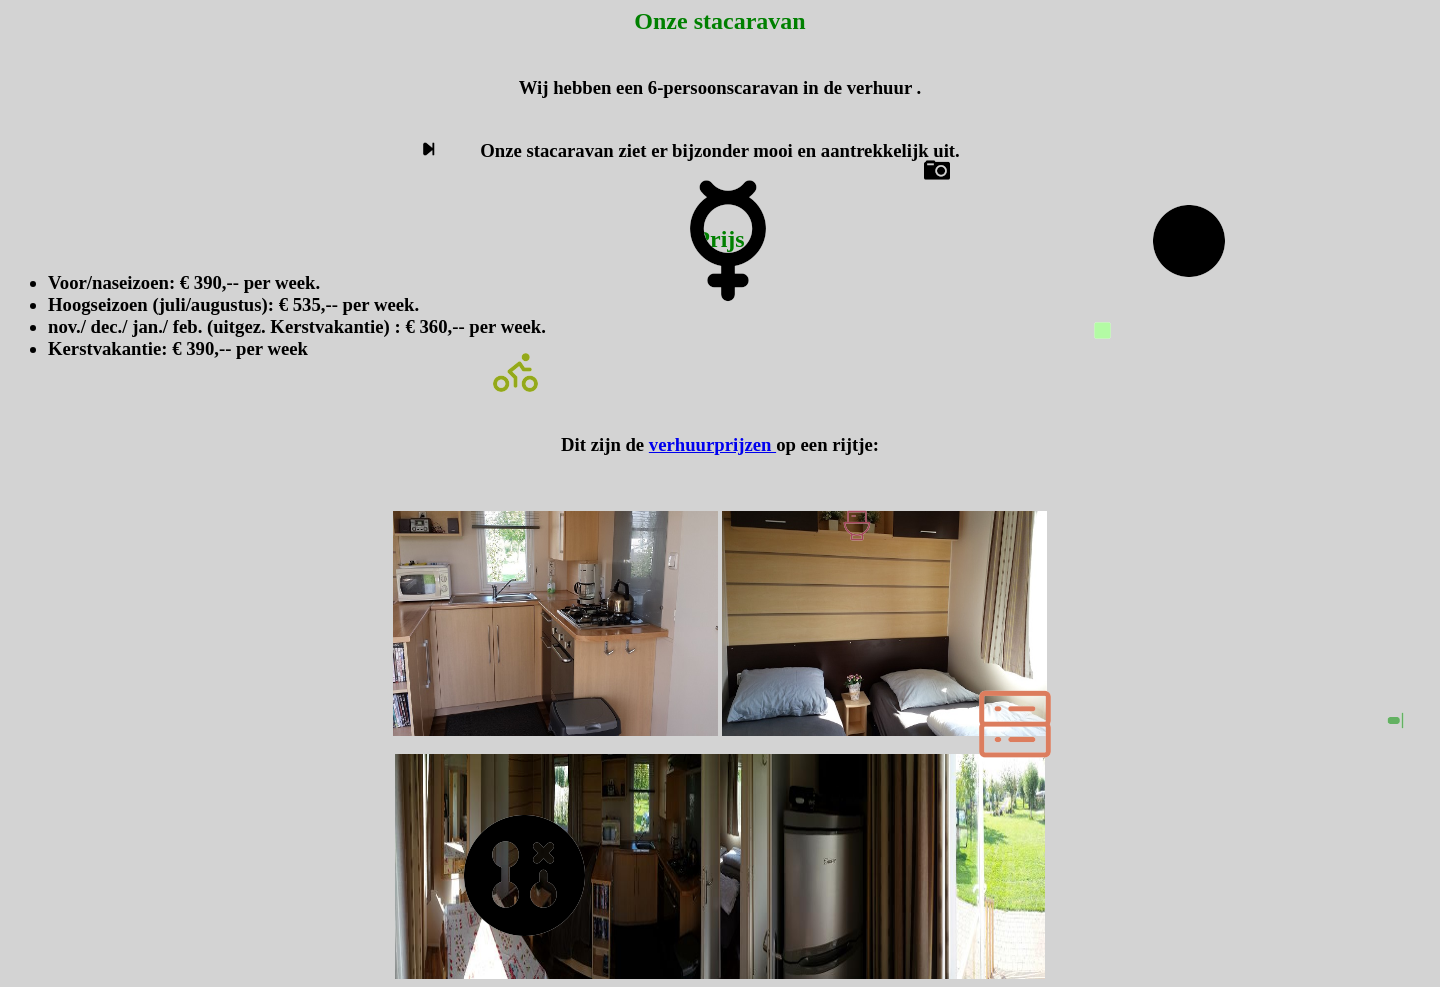 This screenshot has width=1440, height=987. I want to click on indicates restroom or bathroom location, so click(857, 525).